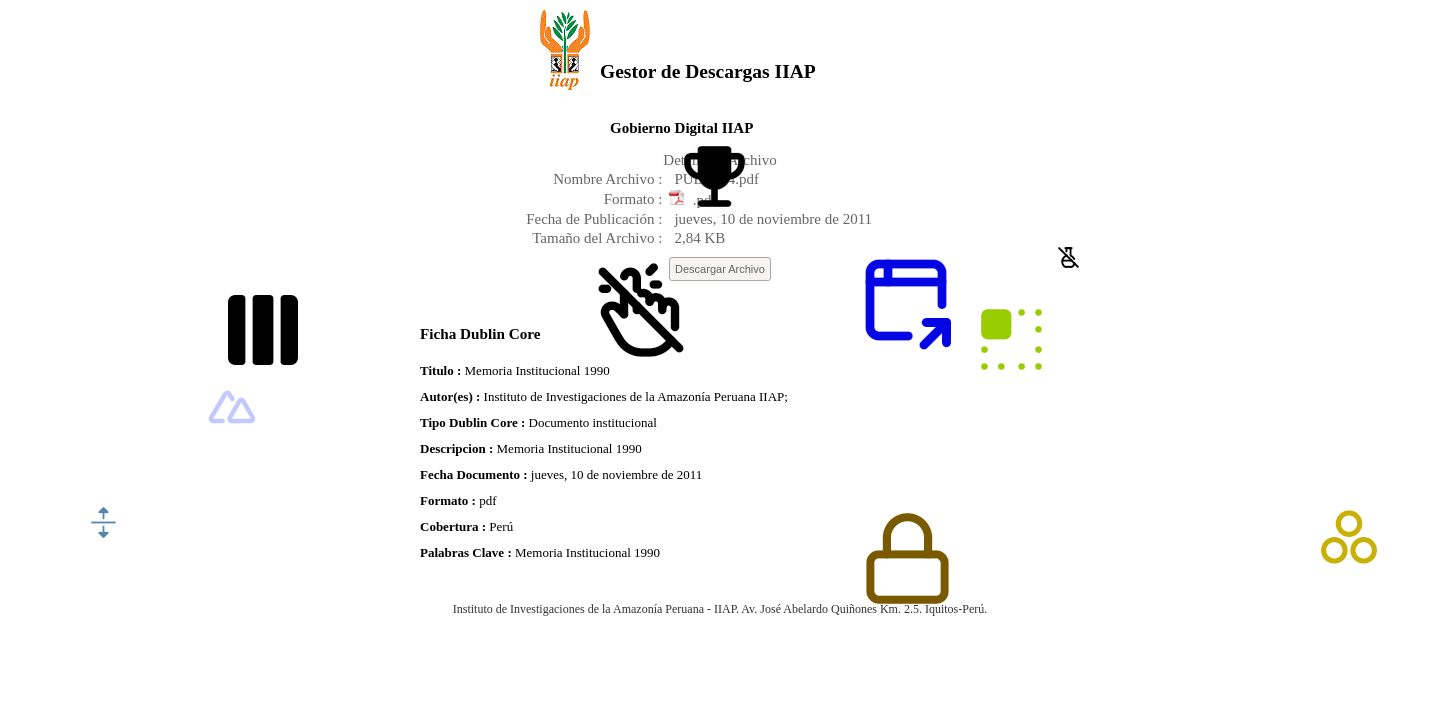 This screenshot has width=1440, height=720. What do you see at coordinates (1349, 537) in the screenshot?
I see `view connected groups or clusters` at bounding box center [1349, 537].